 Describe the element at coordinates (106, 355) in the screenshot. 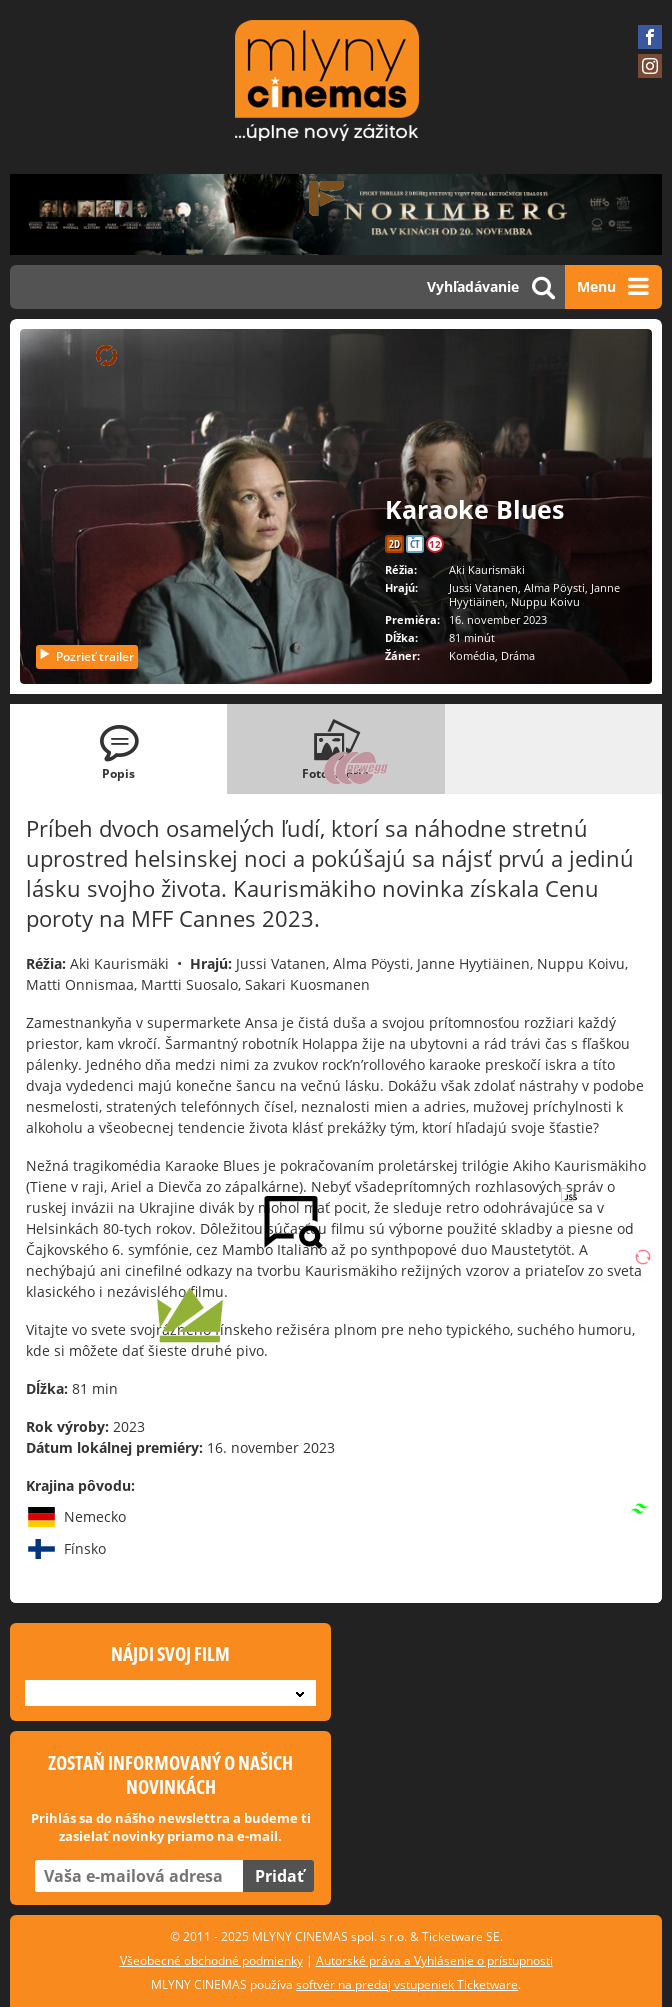

I see `open MLflow machine learning platform` at that location.